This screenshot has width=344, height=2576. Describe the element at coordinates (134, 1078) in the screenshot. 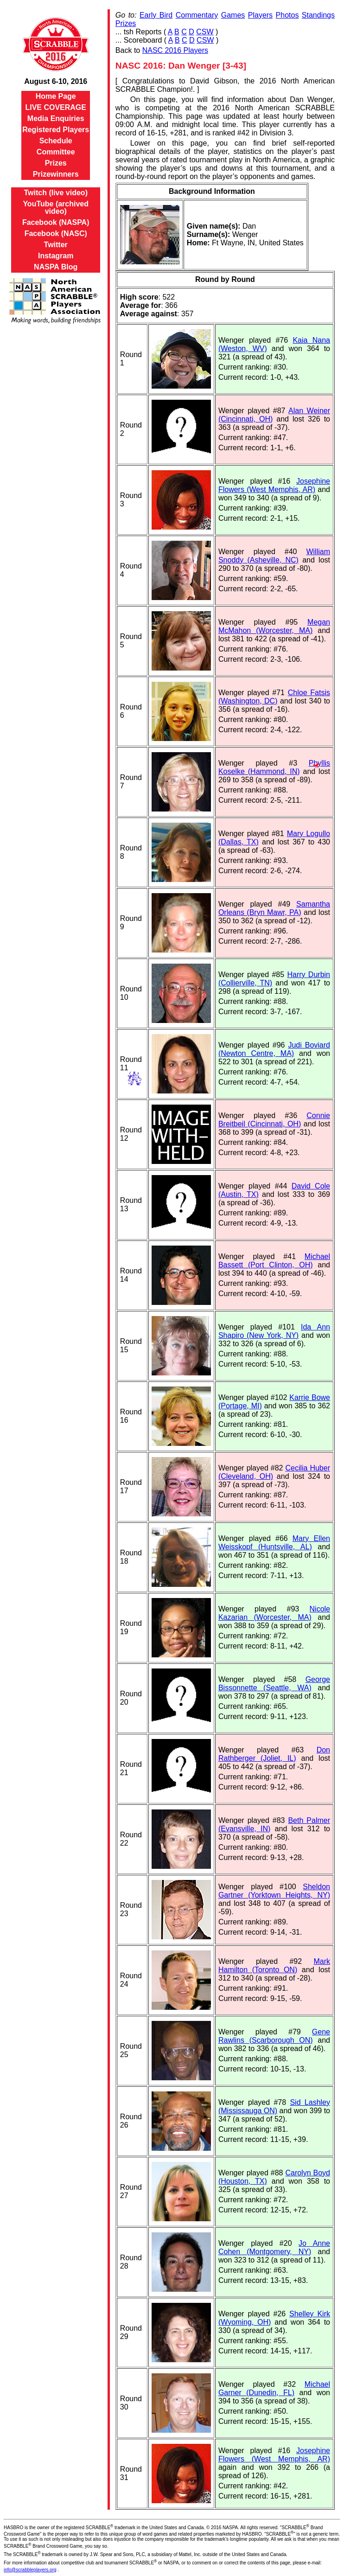

I see `select shambling mound creature or enemy type` at that location.